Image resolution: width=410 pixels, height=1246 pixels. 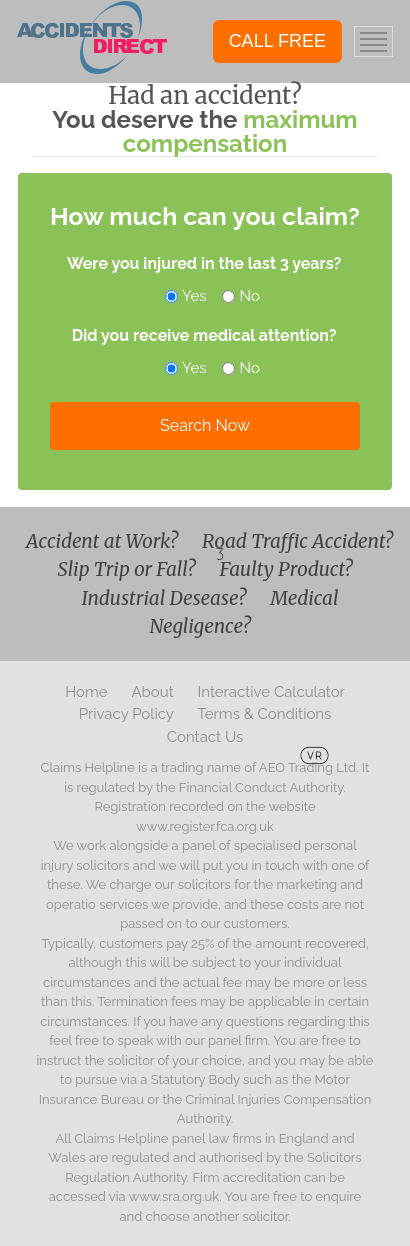 I want to click on indicates step three in a multi-step process, so click(x=220, y=554).